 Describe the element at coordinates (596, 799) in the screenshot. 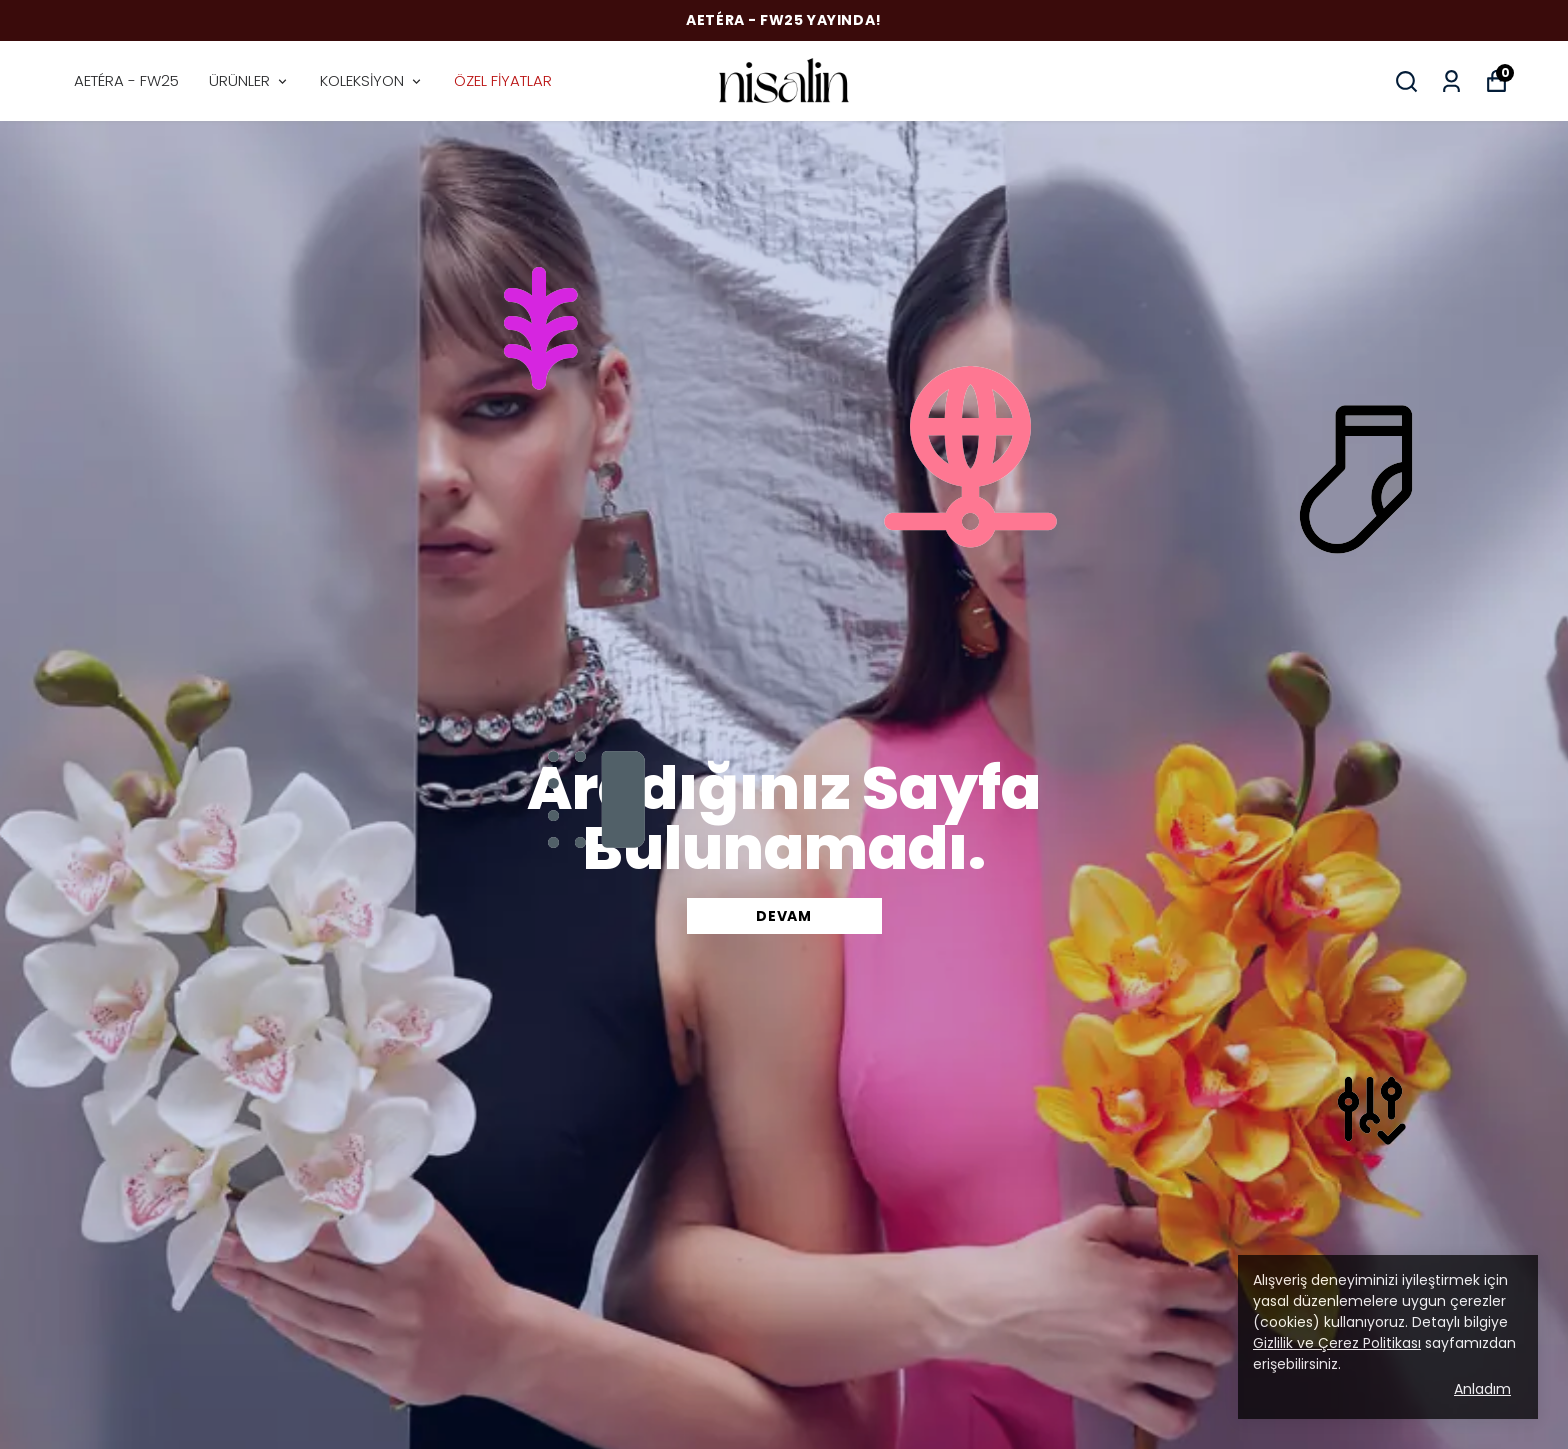

I see `align content to the right edge` at that location.